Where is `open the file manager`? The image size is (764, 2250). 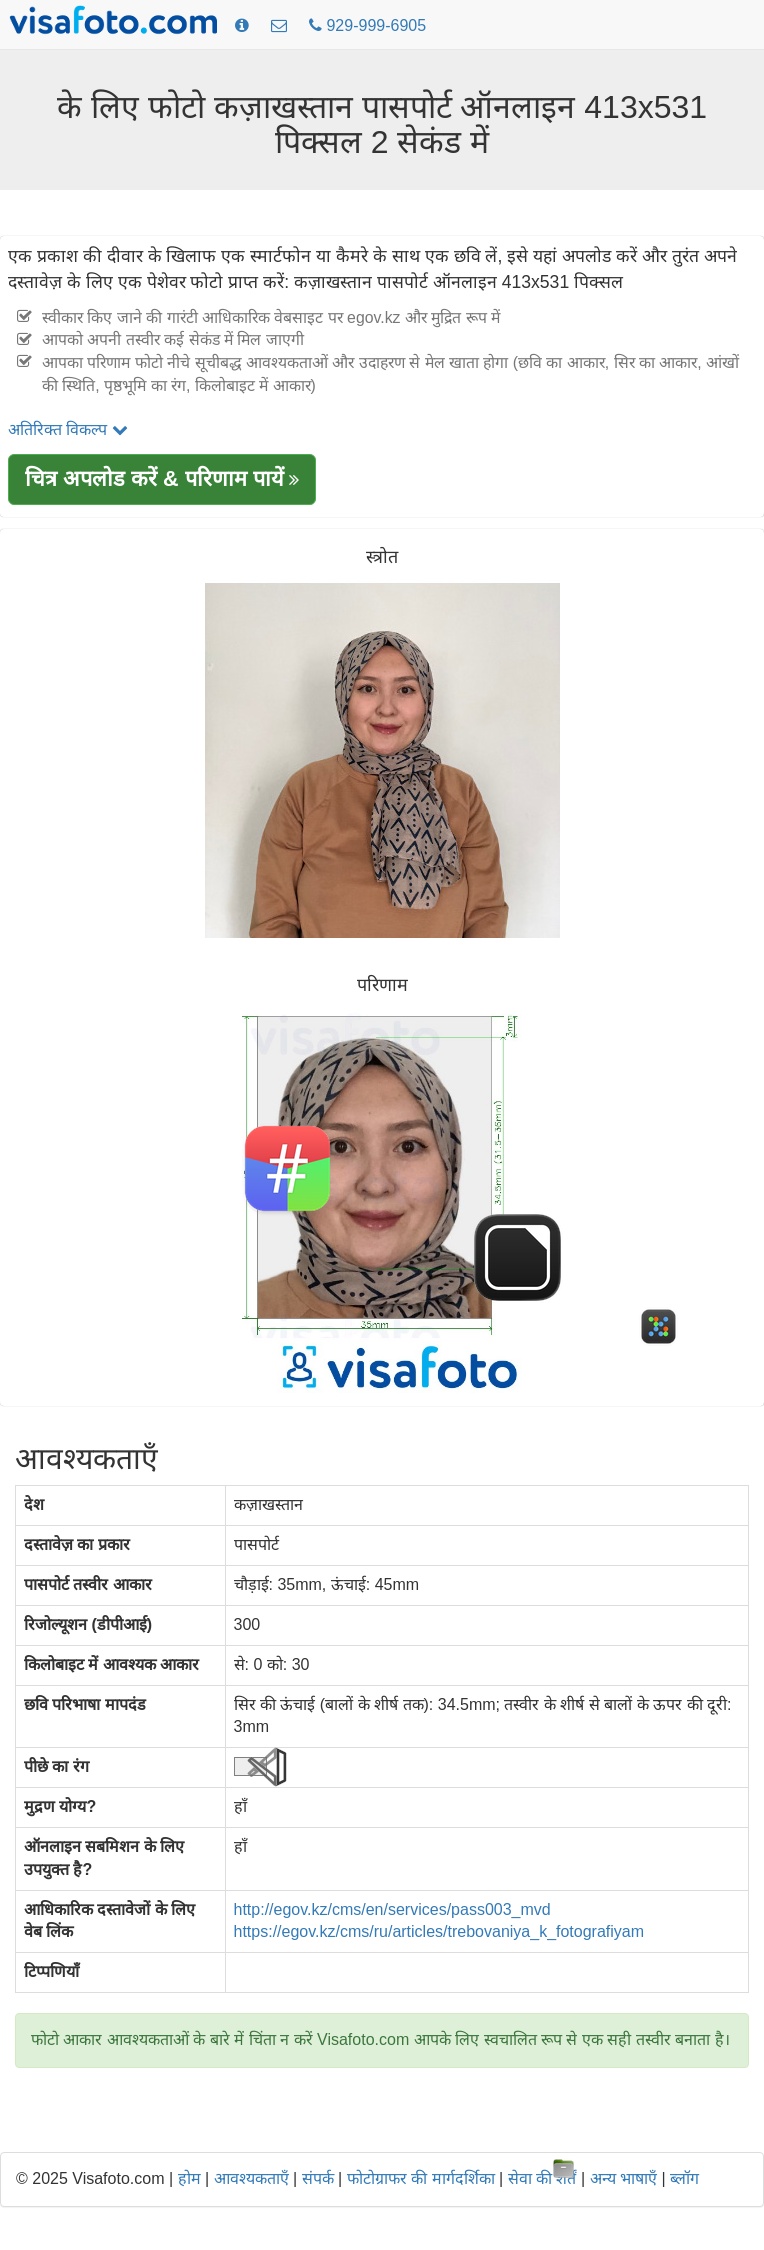
open the file manager is located at coordinates (563, 2168).